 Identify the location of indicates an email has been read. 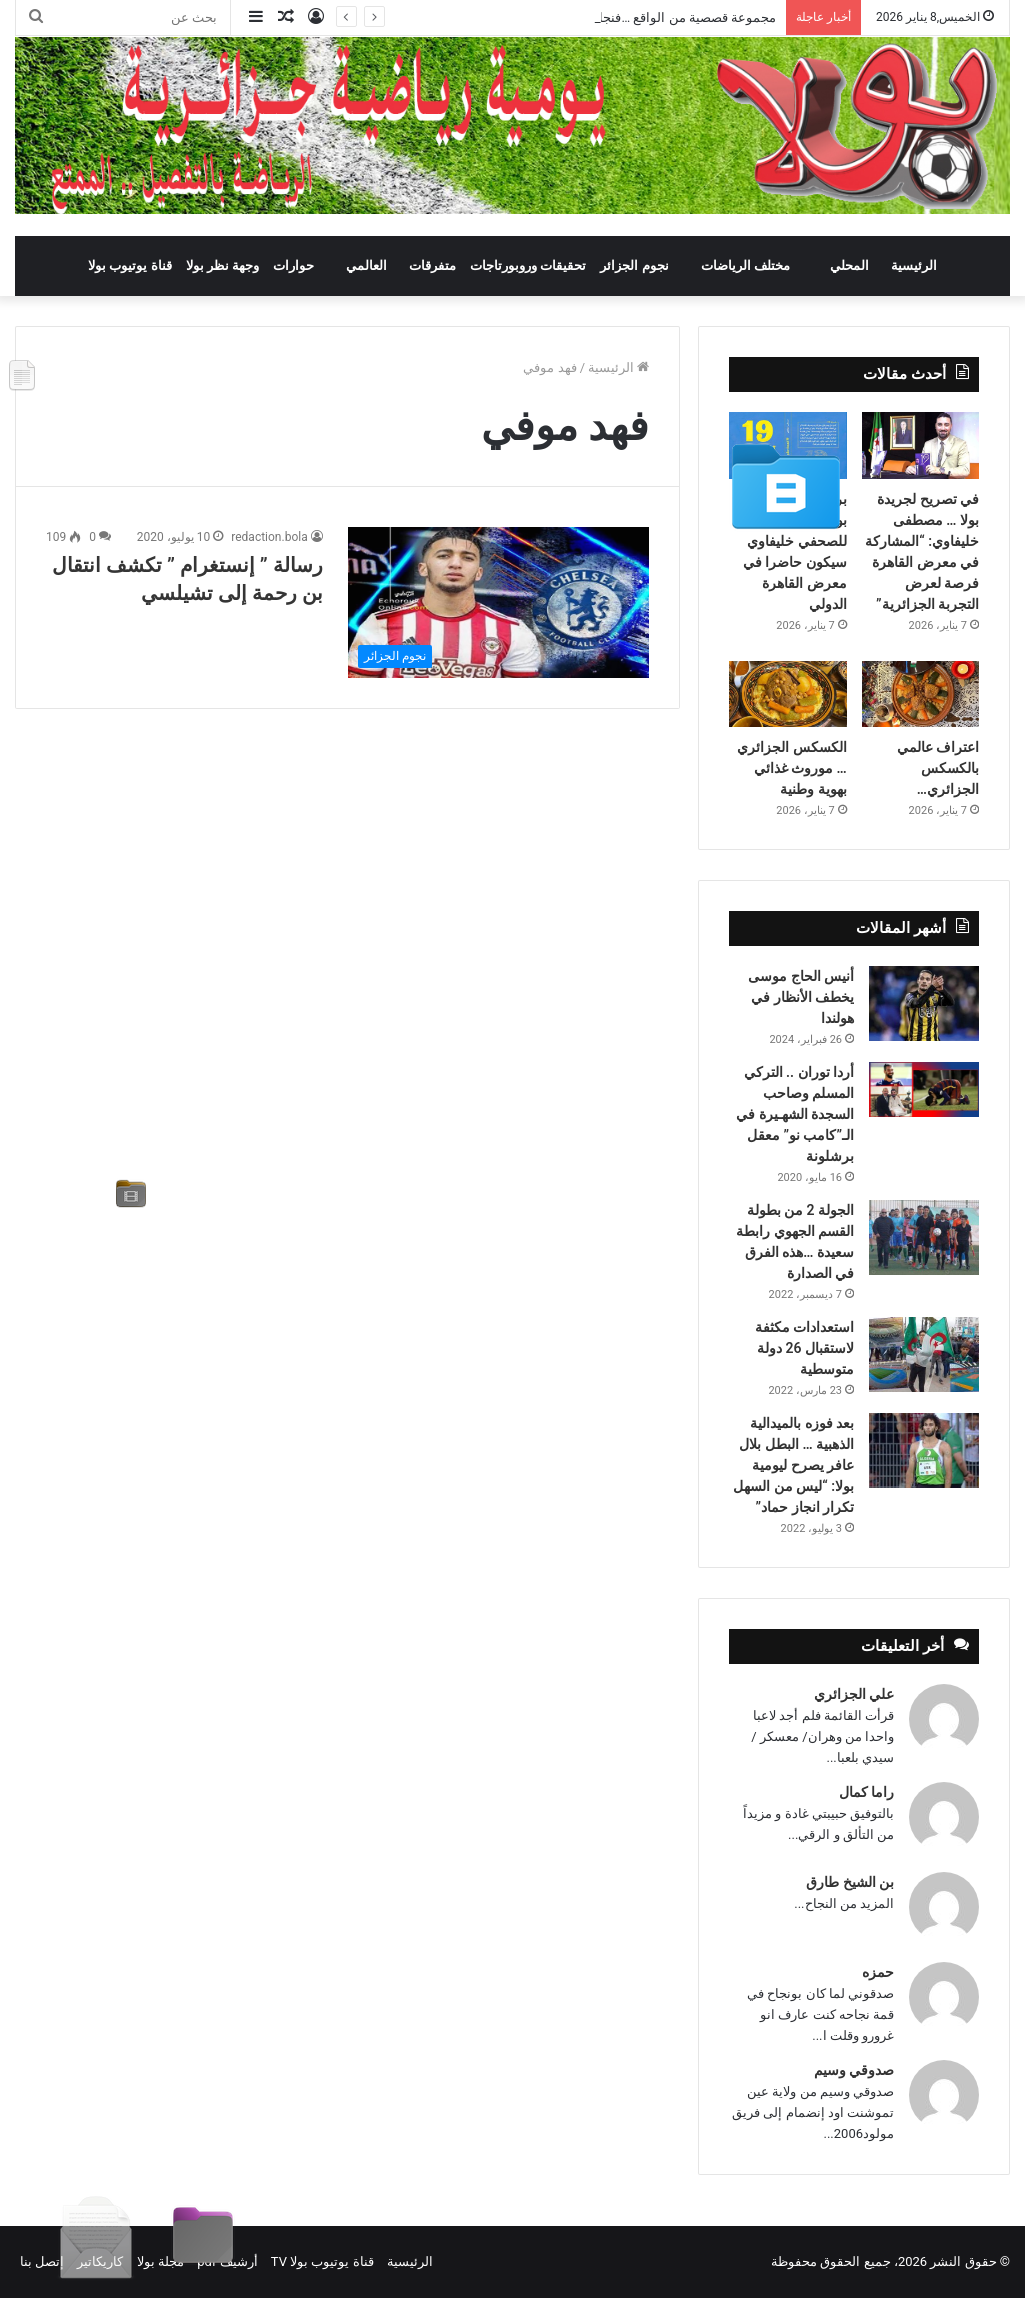
(96, 2239).